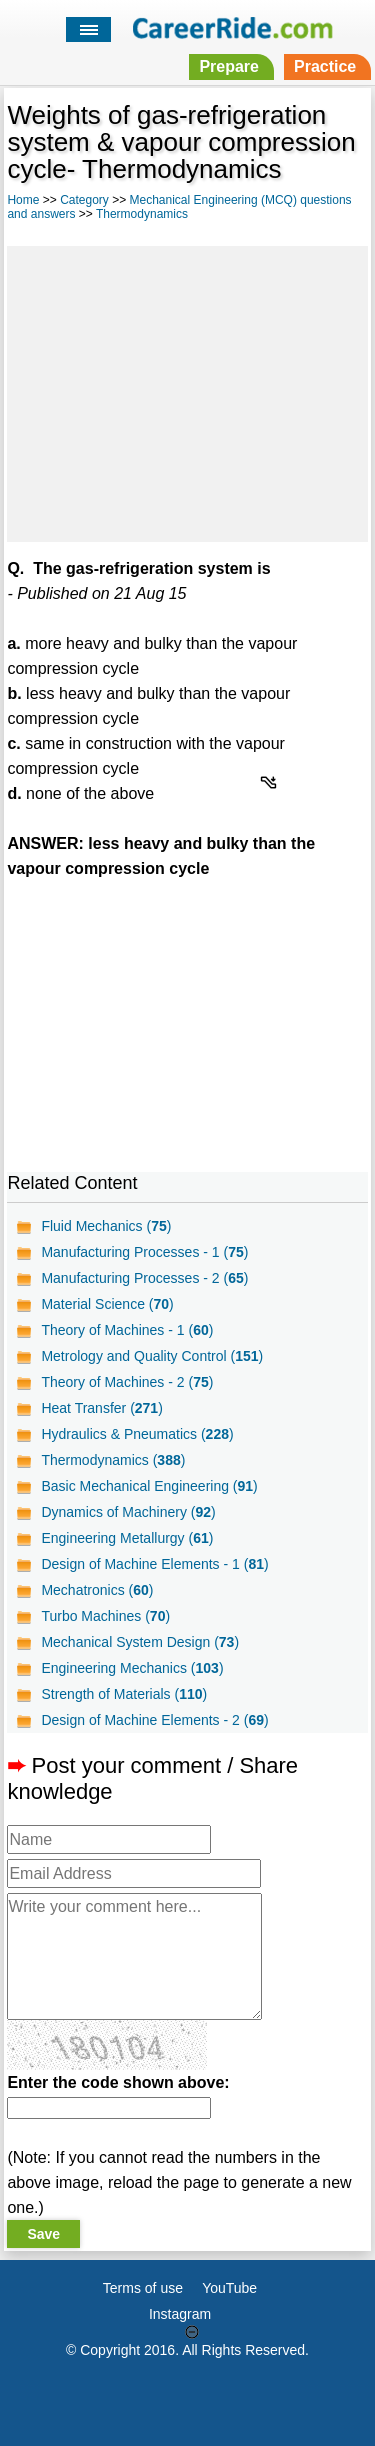 The height and width of the screenshot is (2446, 375). What do you see at coordinates (192, 2332) in the screenshot?
I see `do not disturb mode is enabled` at bounding box center [192, 2332].